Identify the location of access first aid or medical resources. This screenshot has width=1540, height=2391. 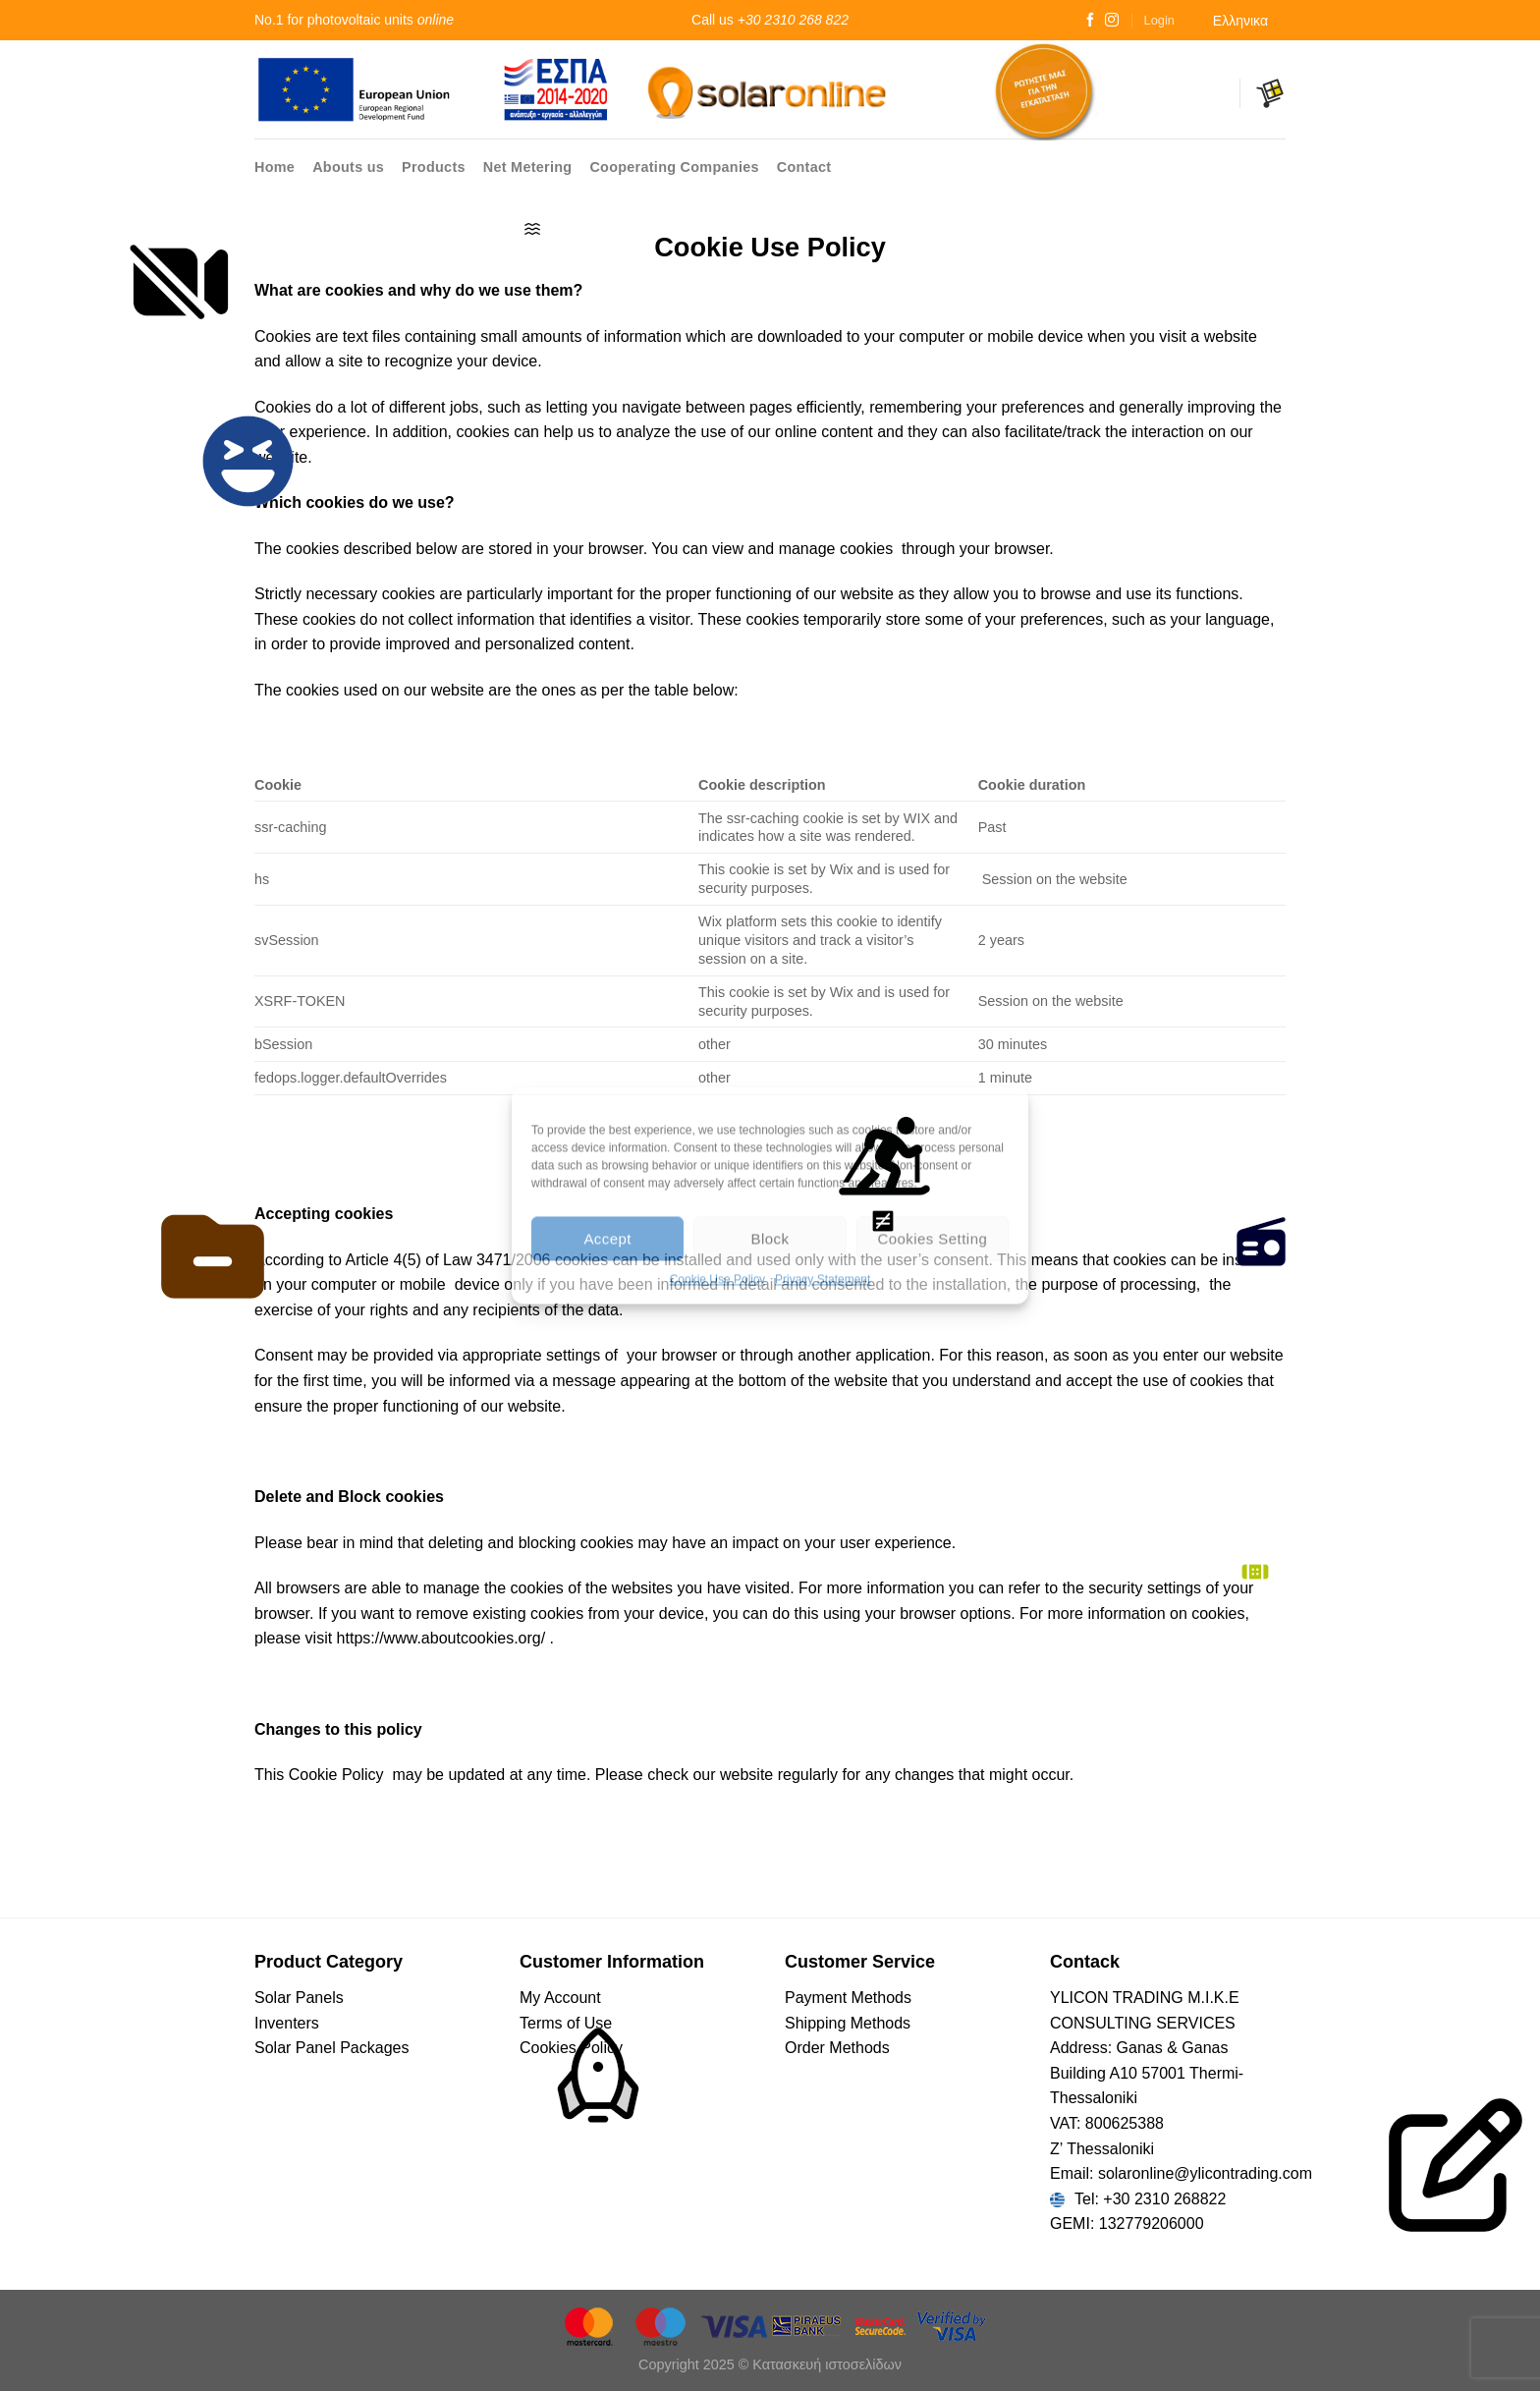
(1255, 1572).